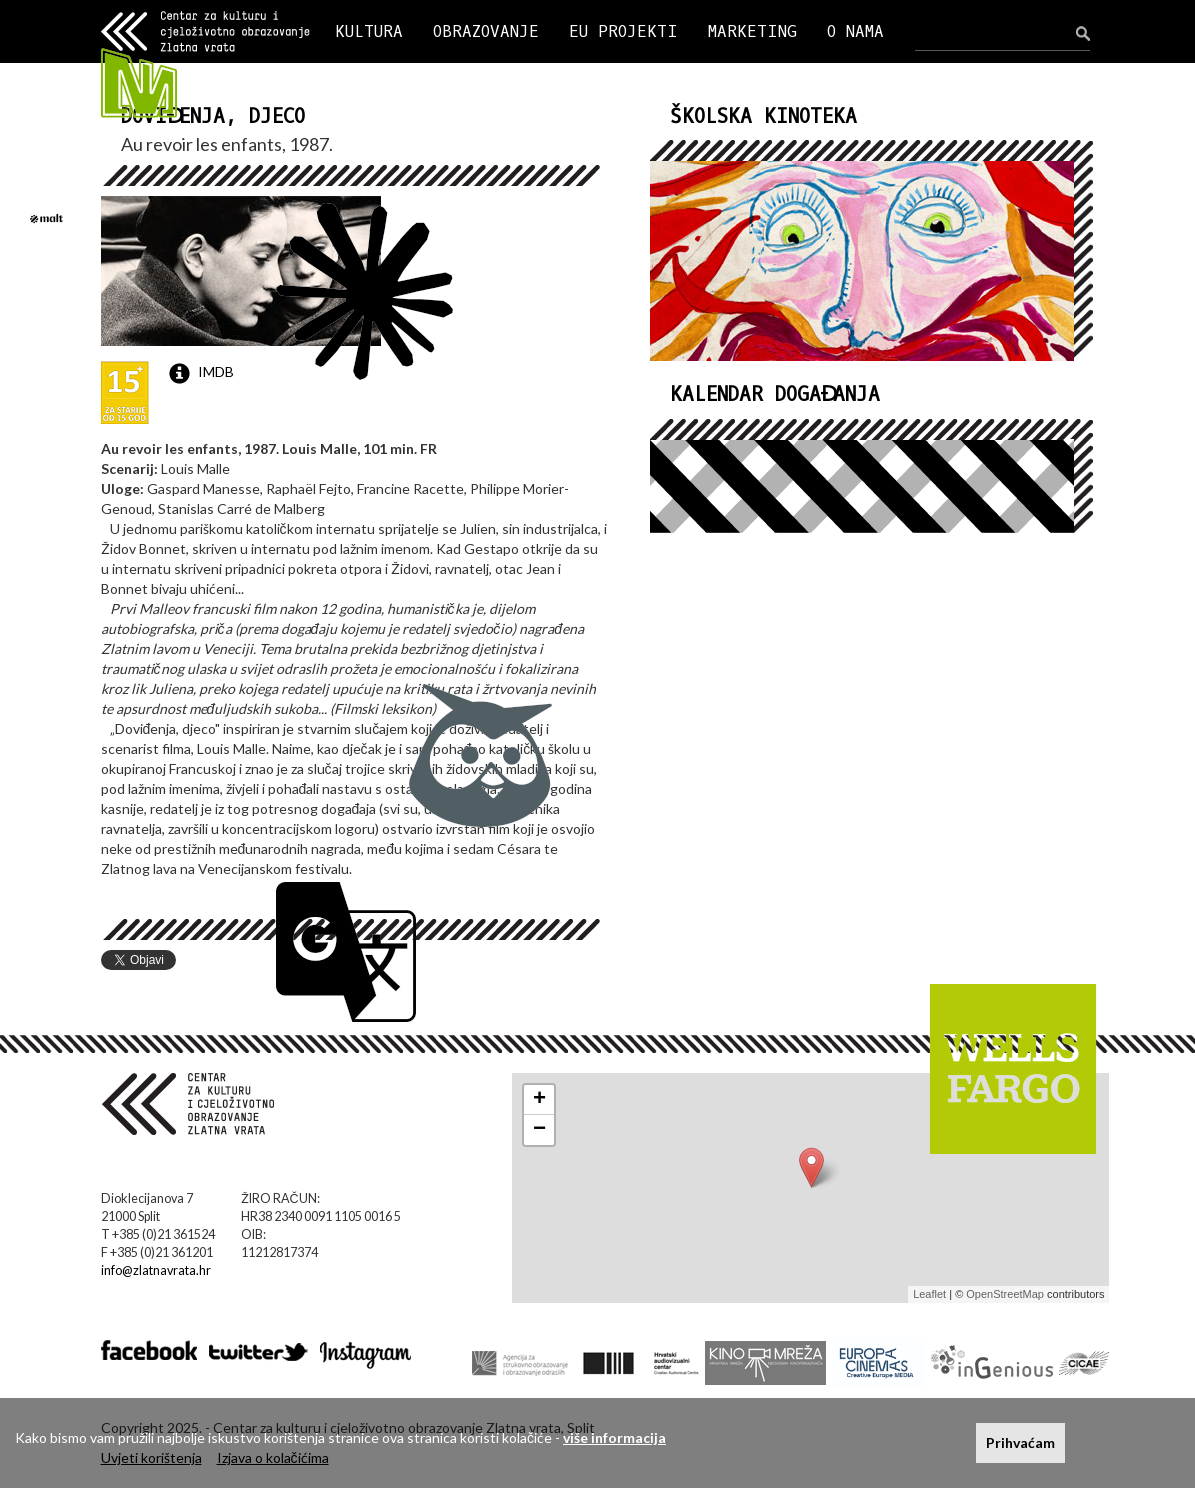  I want to click on open google translate, so click(346, 952).